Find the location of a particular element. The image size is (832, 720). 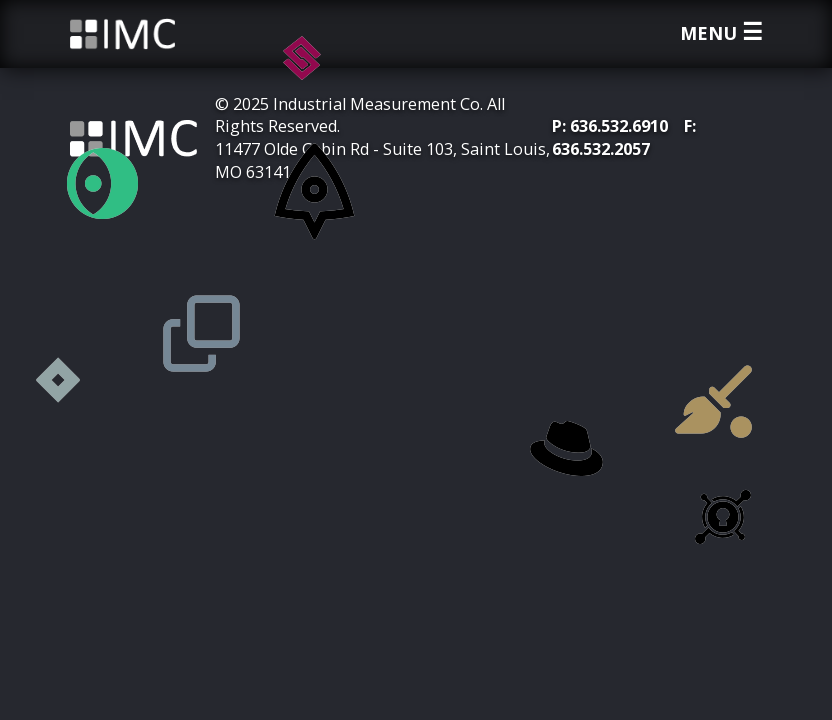

duplicate or copy this item is located at coordinates (201, 333).